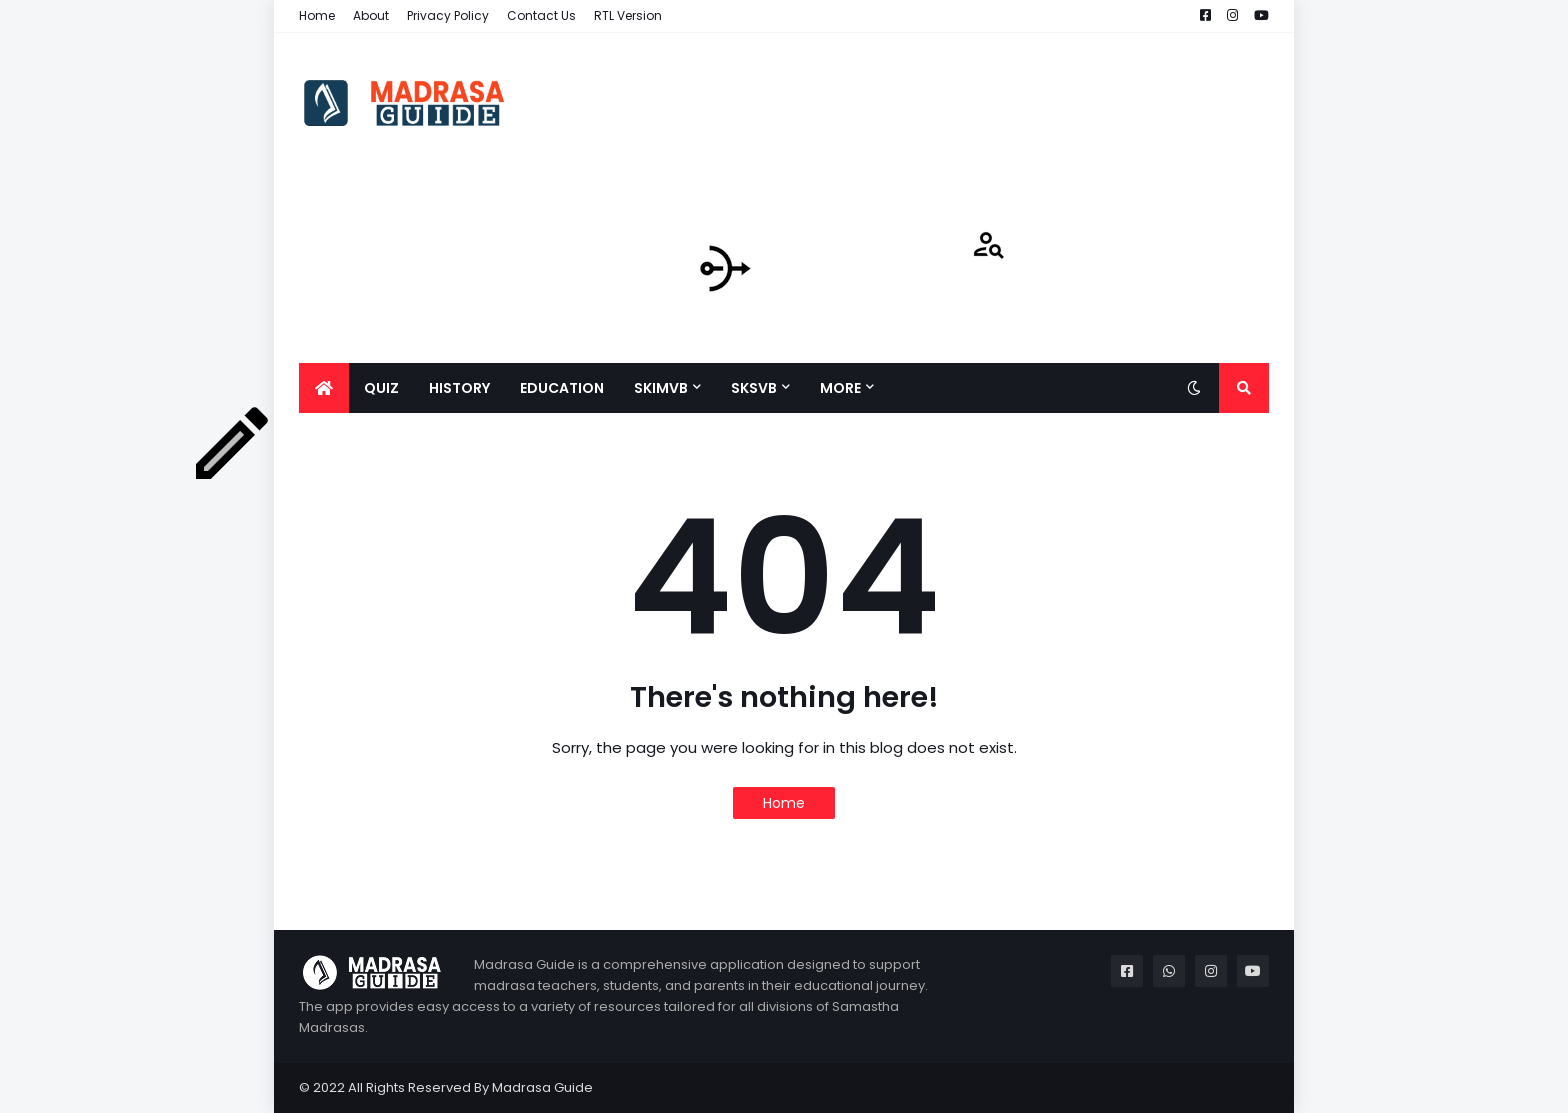 The image size is (1568, 1113). What do you see at coordinates (232, 443) in the screenshot?
I see `edit or modify content` at bounding box center [232, 443].